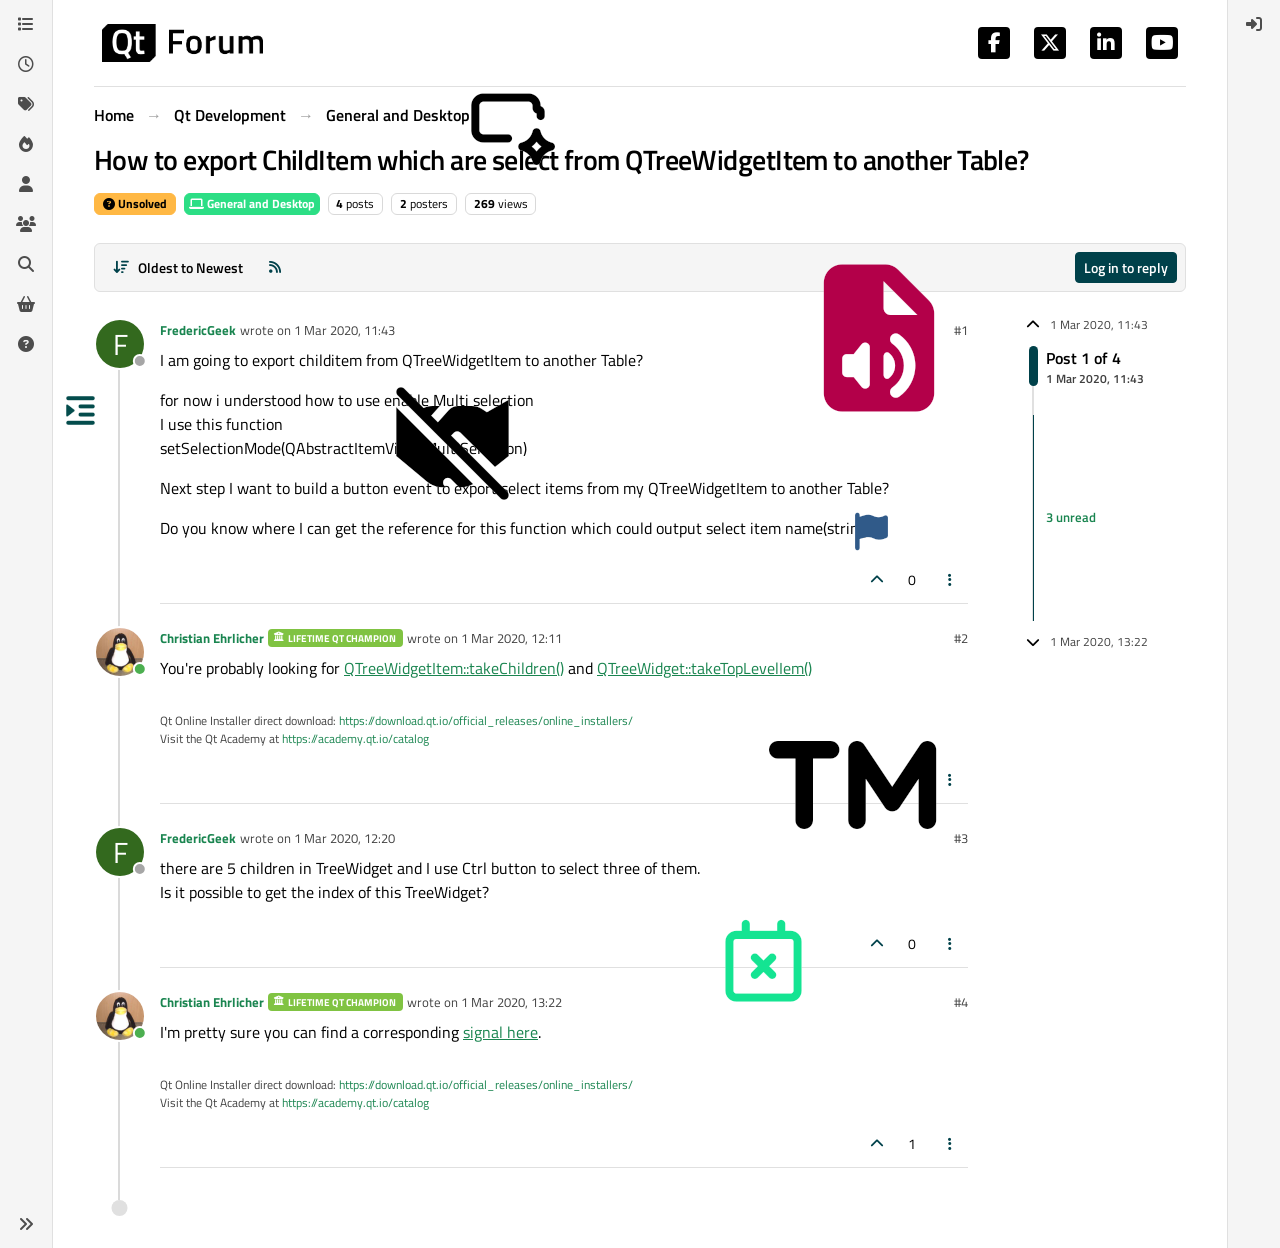 The height and width of the screenshot is (1248, 1280). I want to click on battery charging with quick charge or boost mode, so click(508, 118).